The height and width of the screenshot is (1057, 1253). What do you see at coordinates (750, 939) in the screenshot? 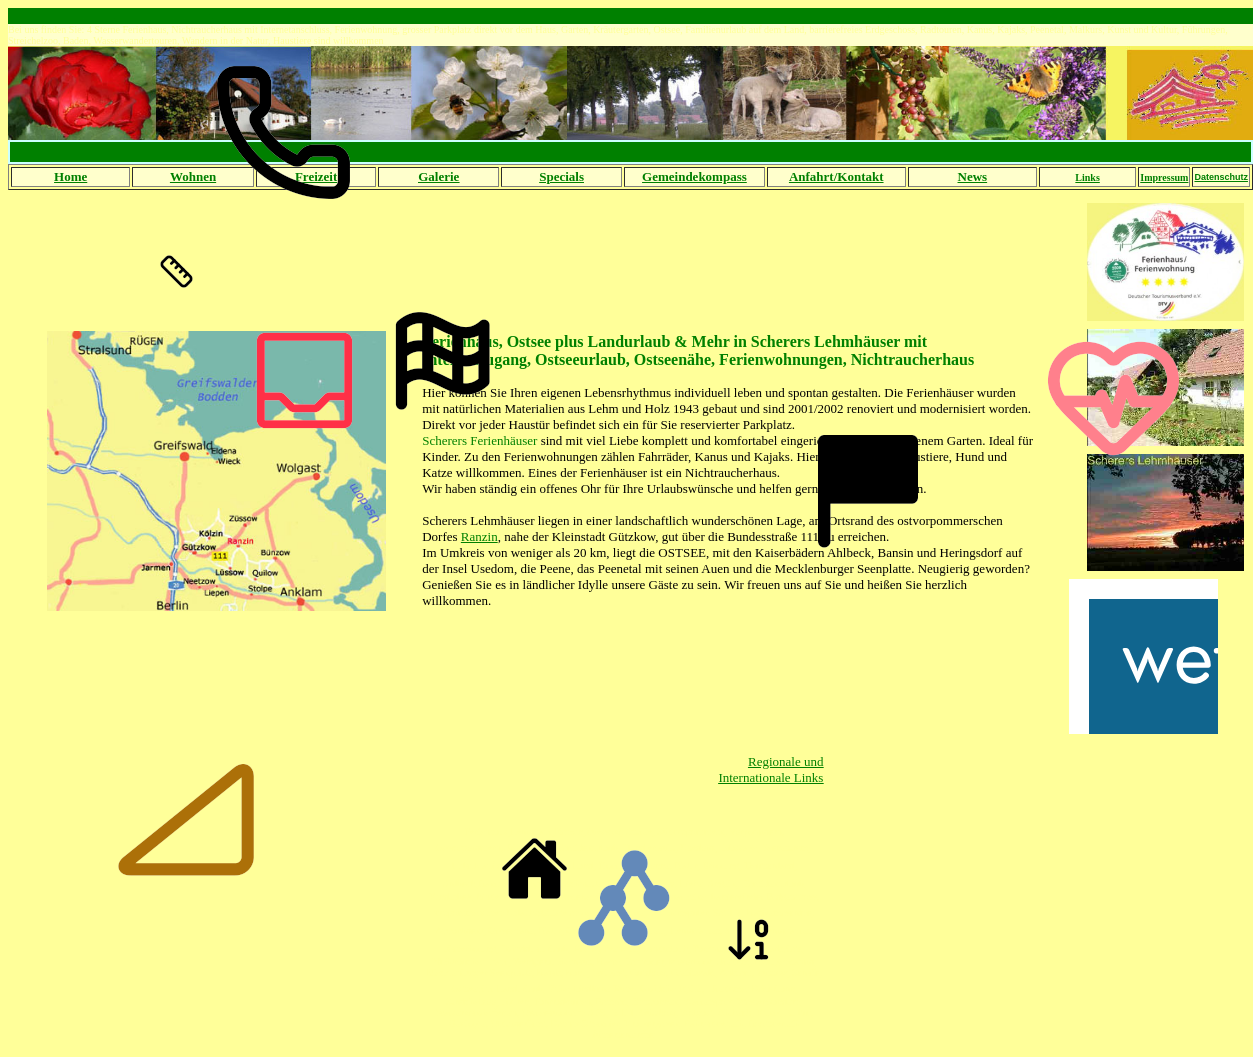
I see `sort numerically in ascending order` at bounding box center [750, 939].